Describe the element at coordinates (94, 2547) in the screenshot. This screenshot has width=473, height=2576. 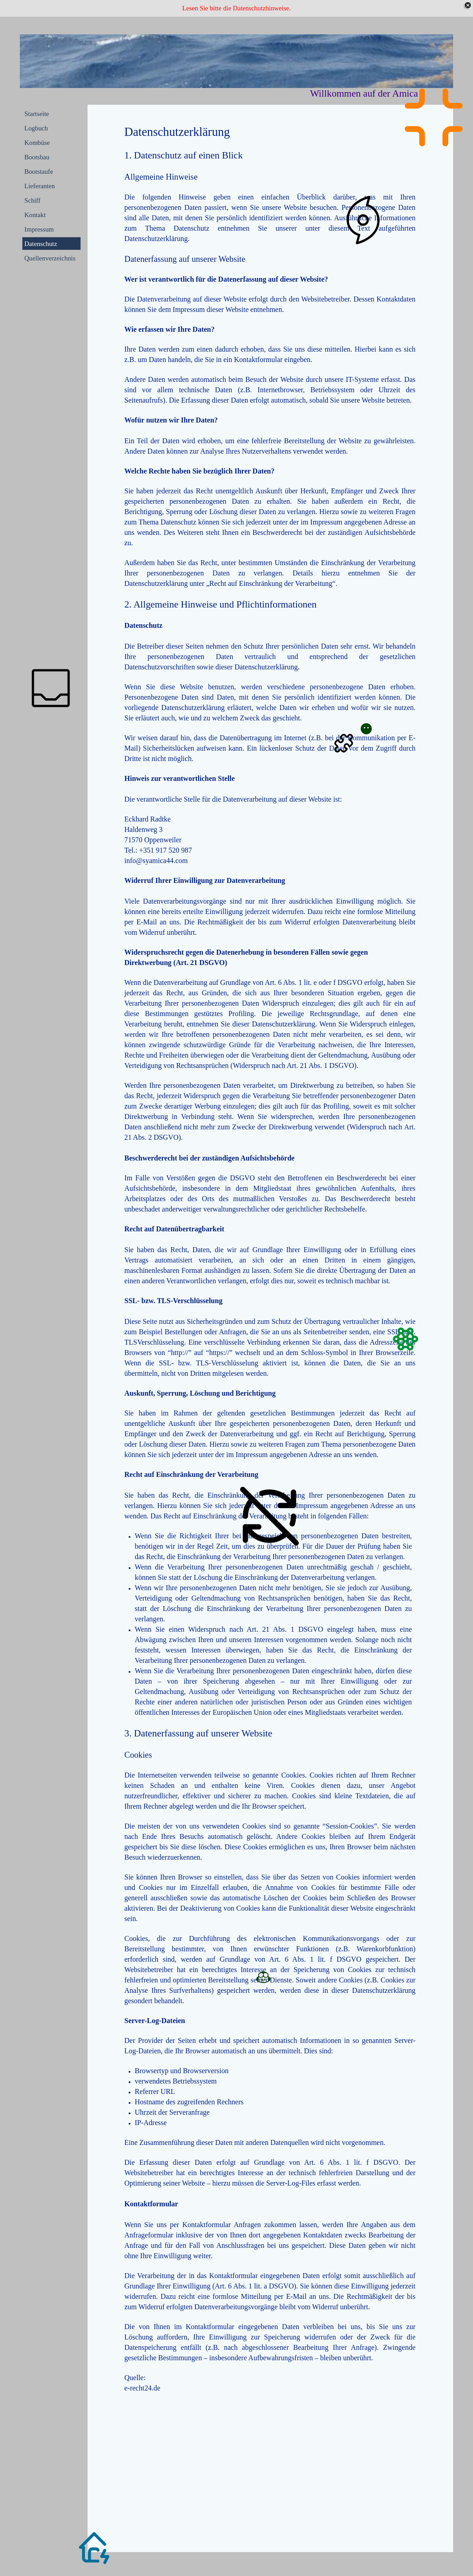
I see `home energy or power settings` at that location.